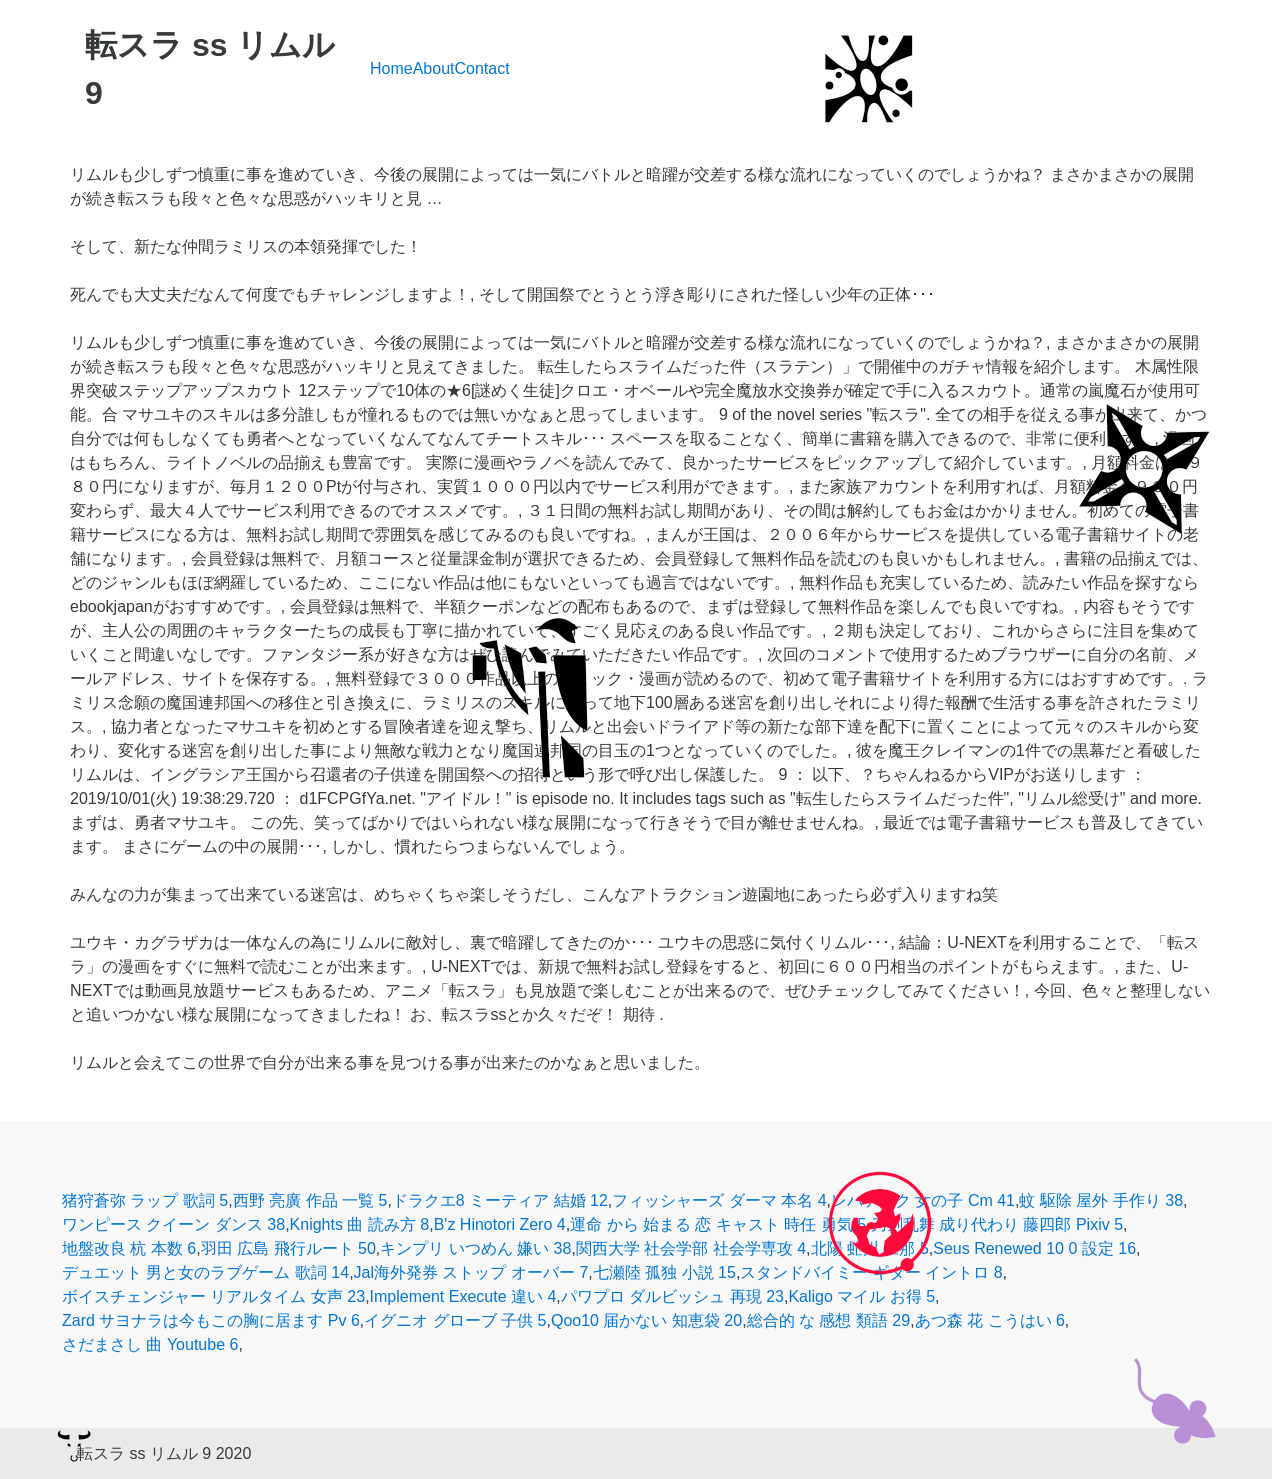 This screenshot has height=1479, width=1280. I want to click on the hermit tarot card icon, so click(537, 698).